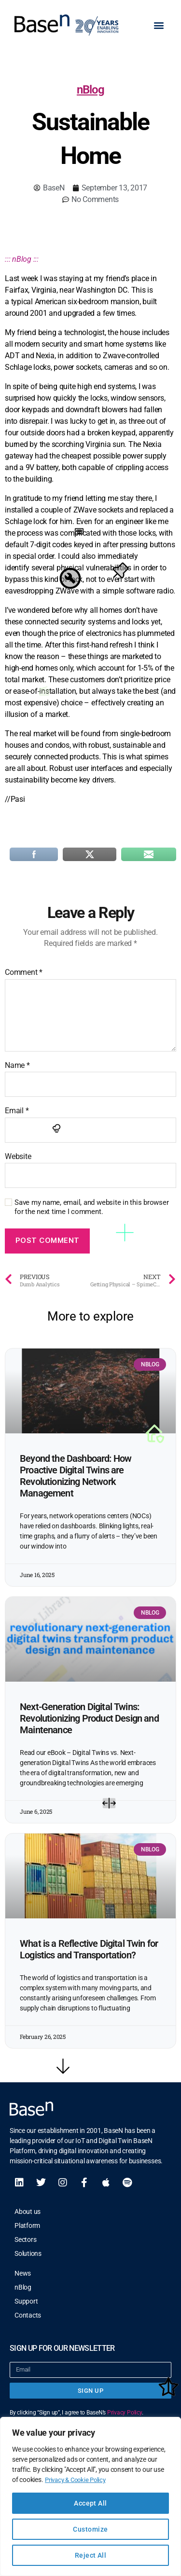 The width and height of the screenshot is (181, 2576). I want to click on add a new item, so click(125, 1232).